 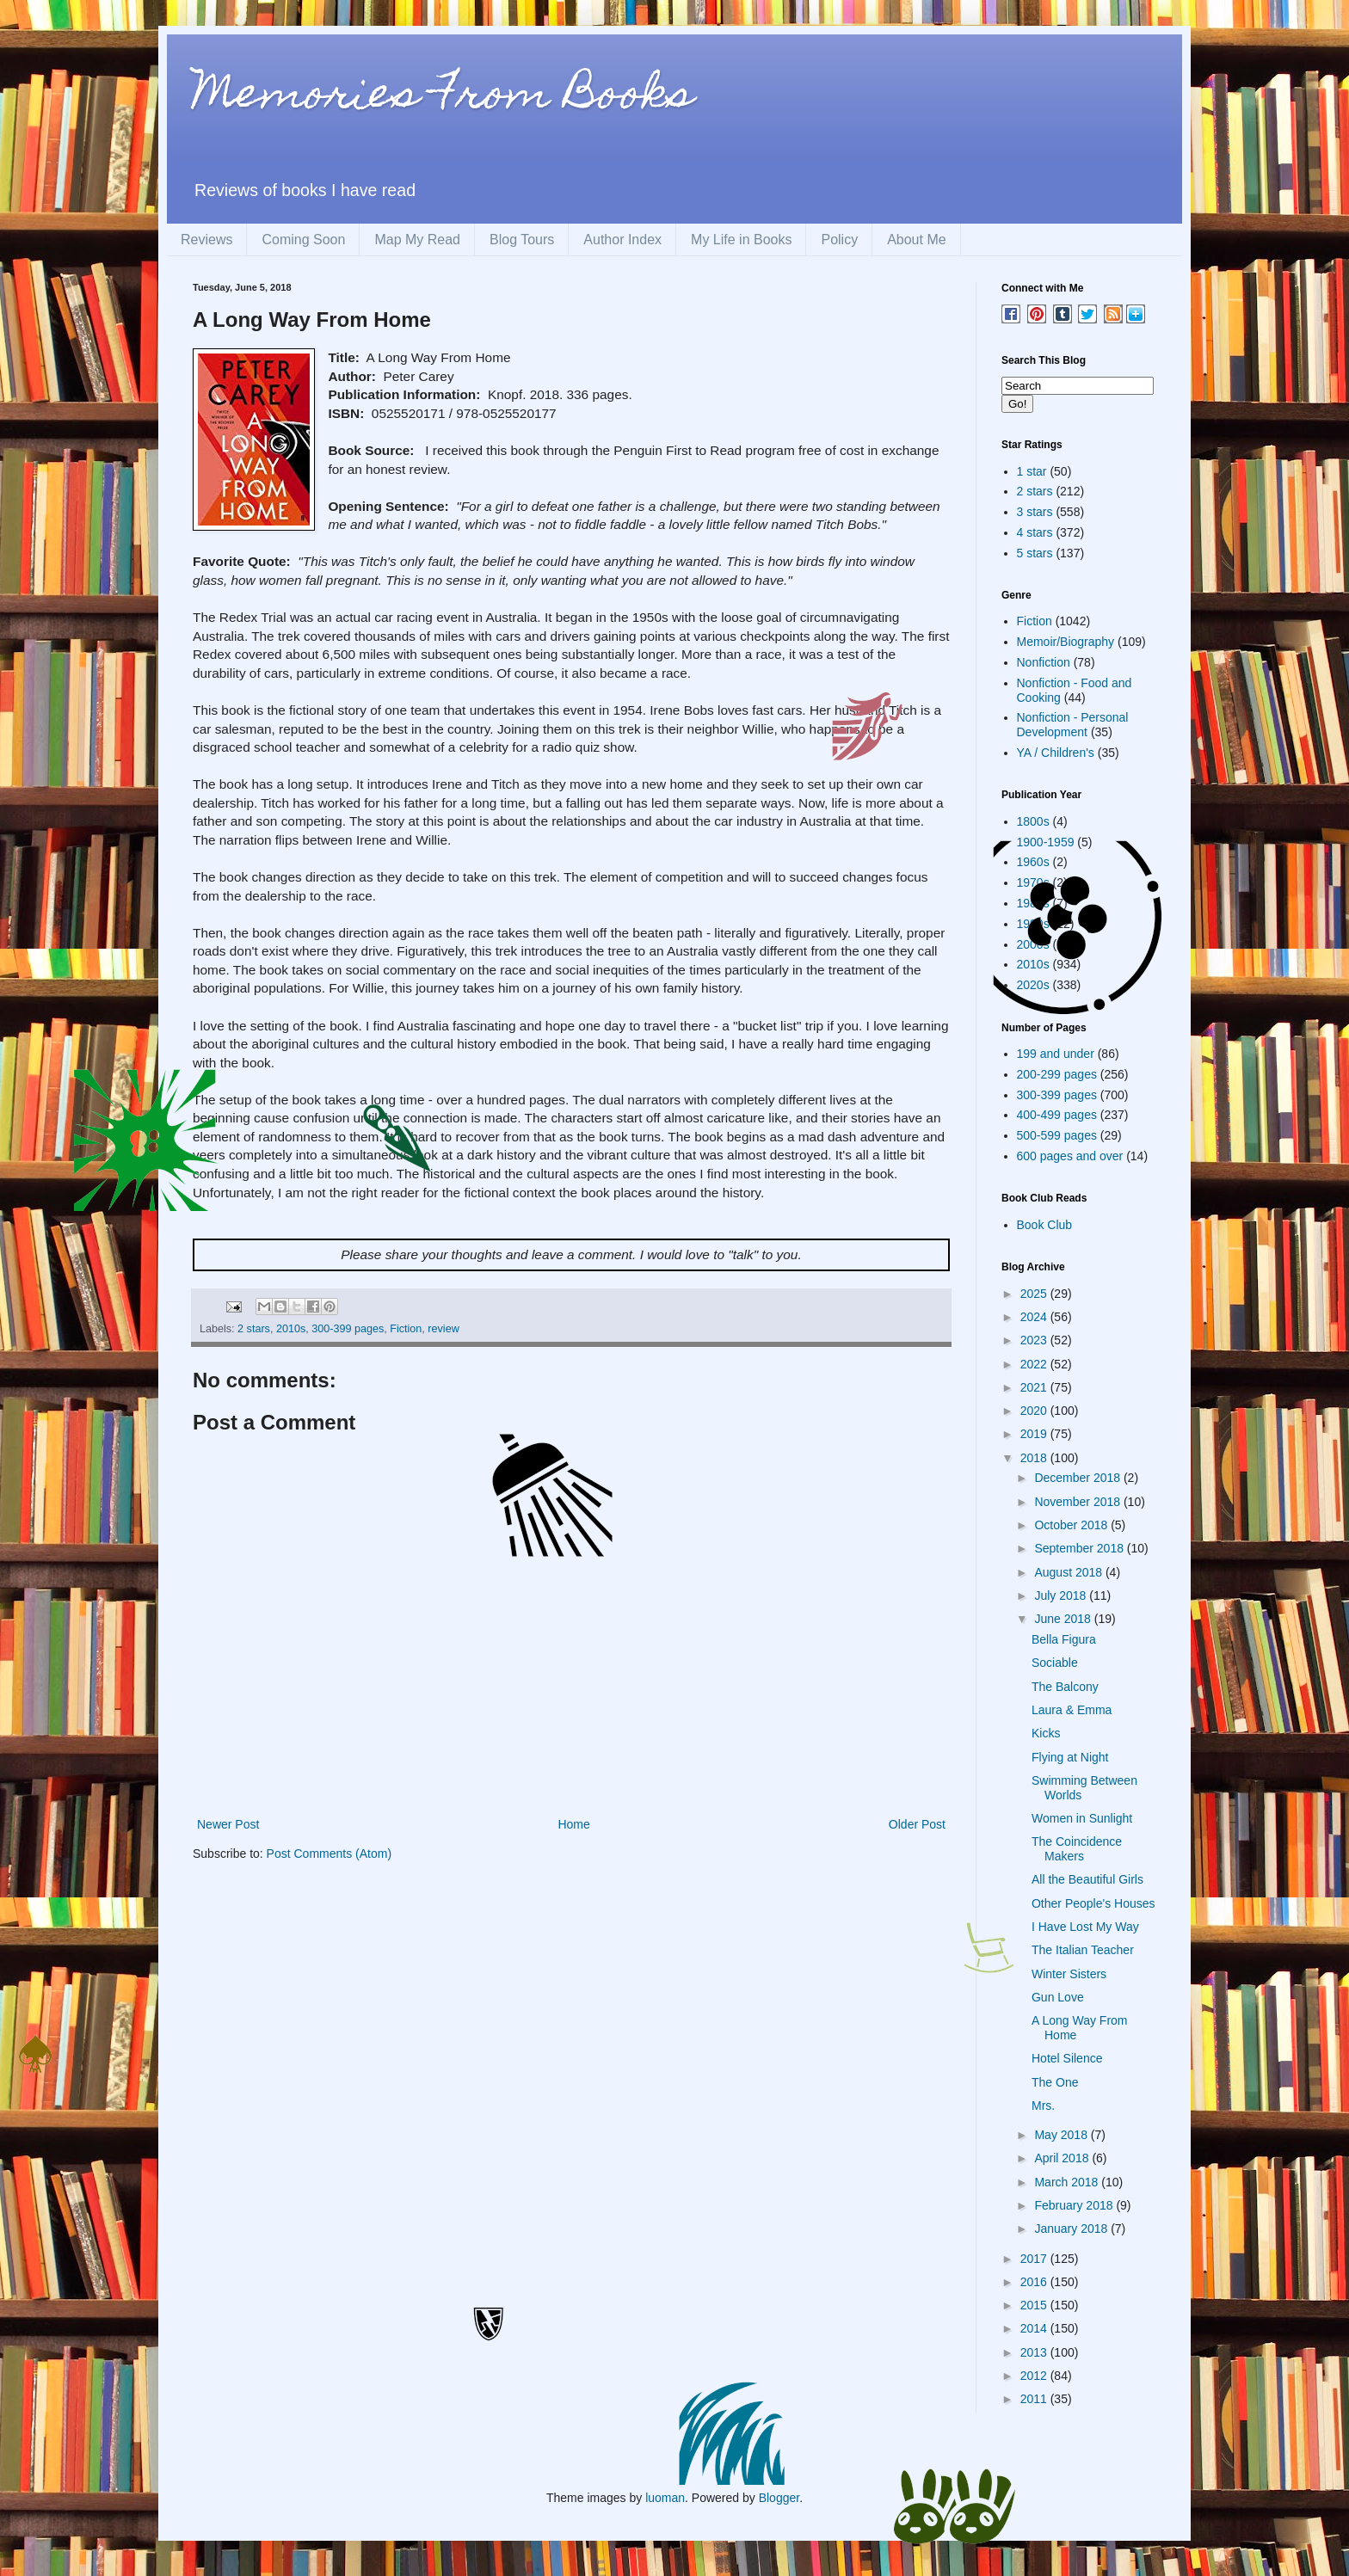 I want to click on select throwing knife weapon, so click(x=397, y=1139).